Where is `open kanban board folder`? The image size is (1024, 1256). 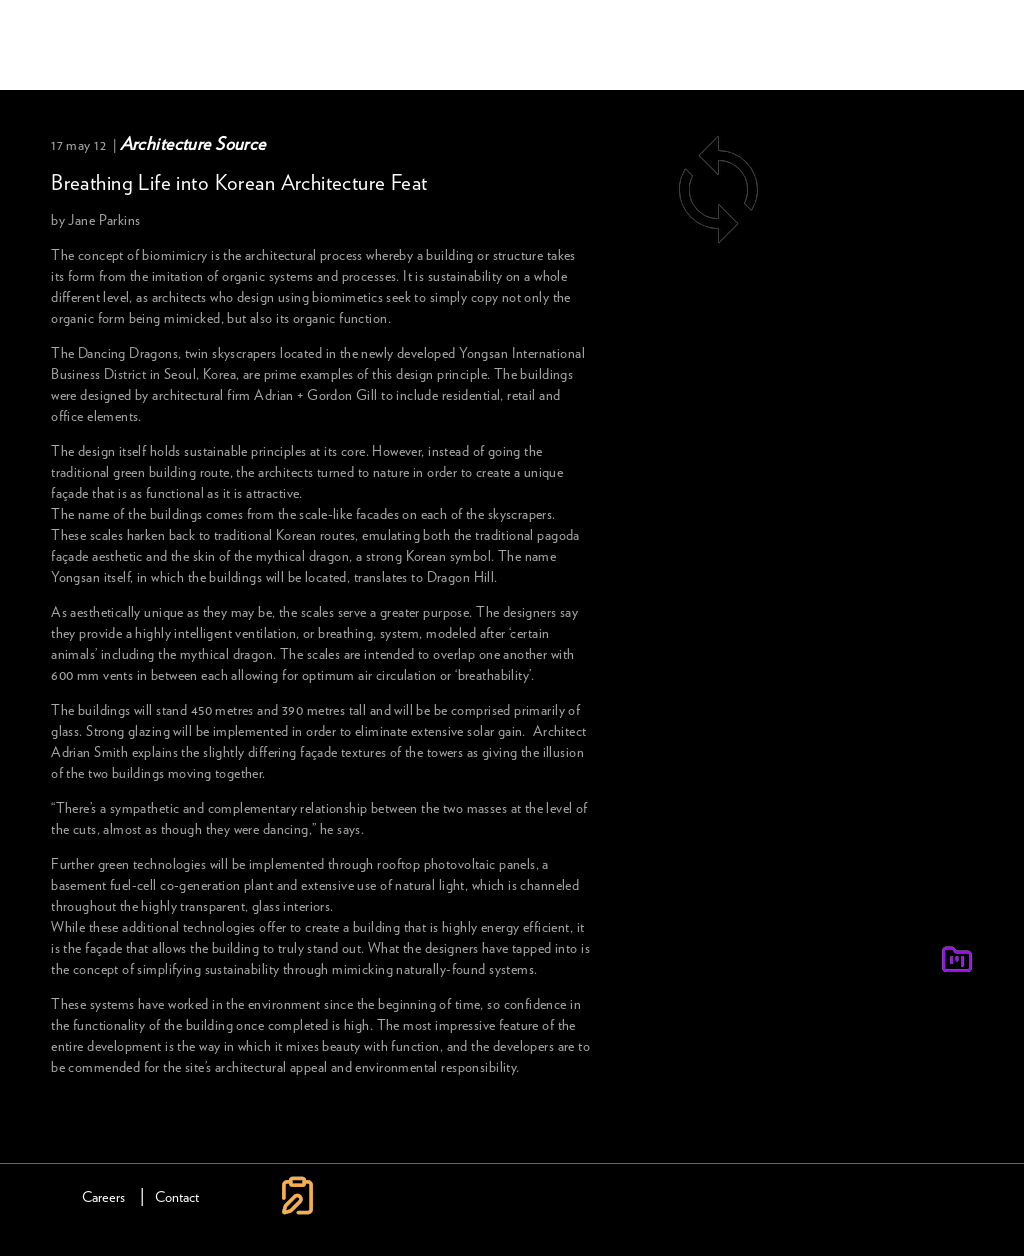
open kanban board folder is located at coordinates (957, 960).